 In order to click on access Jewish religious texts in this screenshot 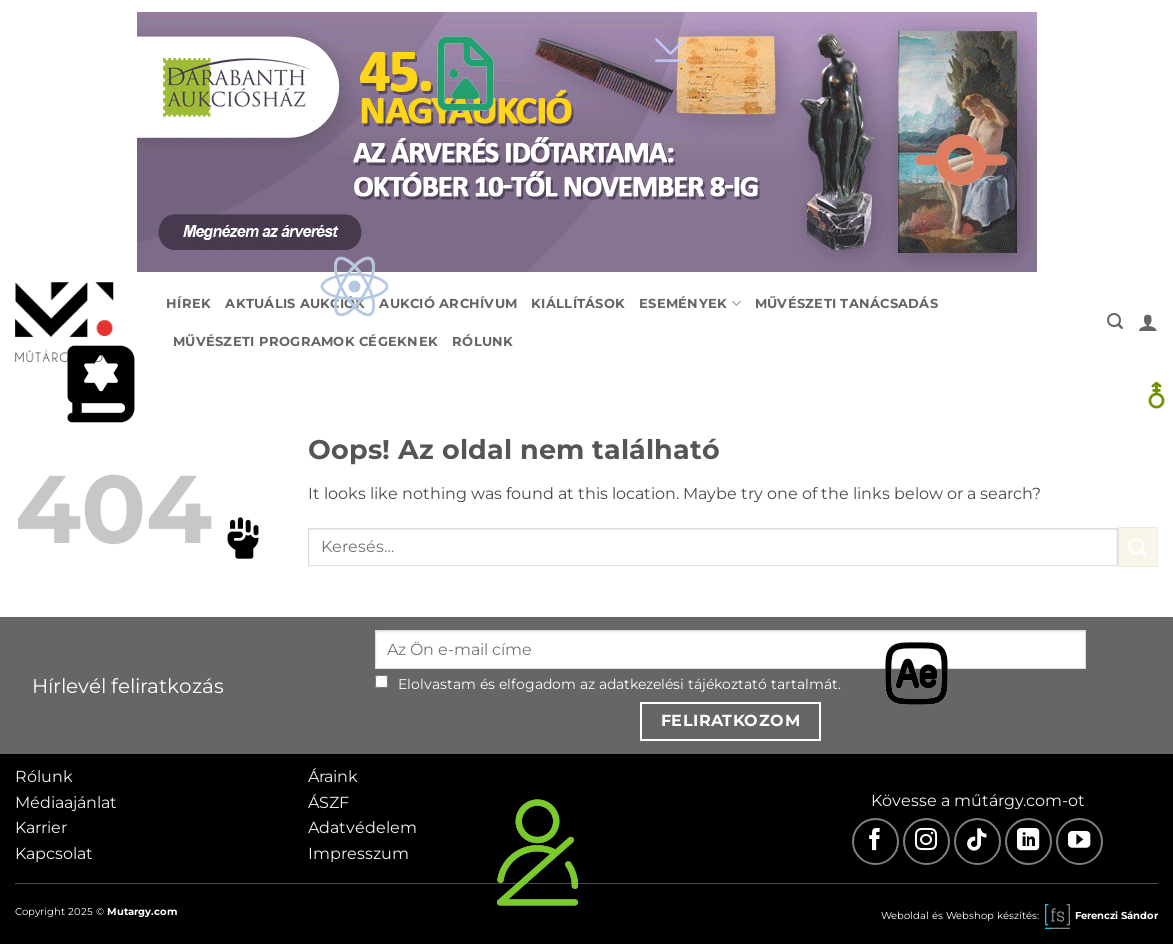, I will do `click(101, 384)`.